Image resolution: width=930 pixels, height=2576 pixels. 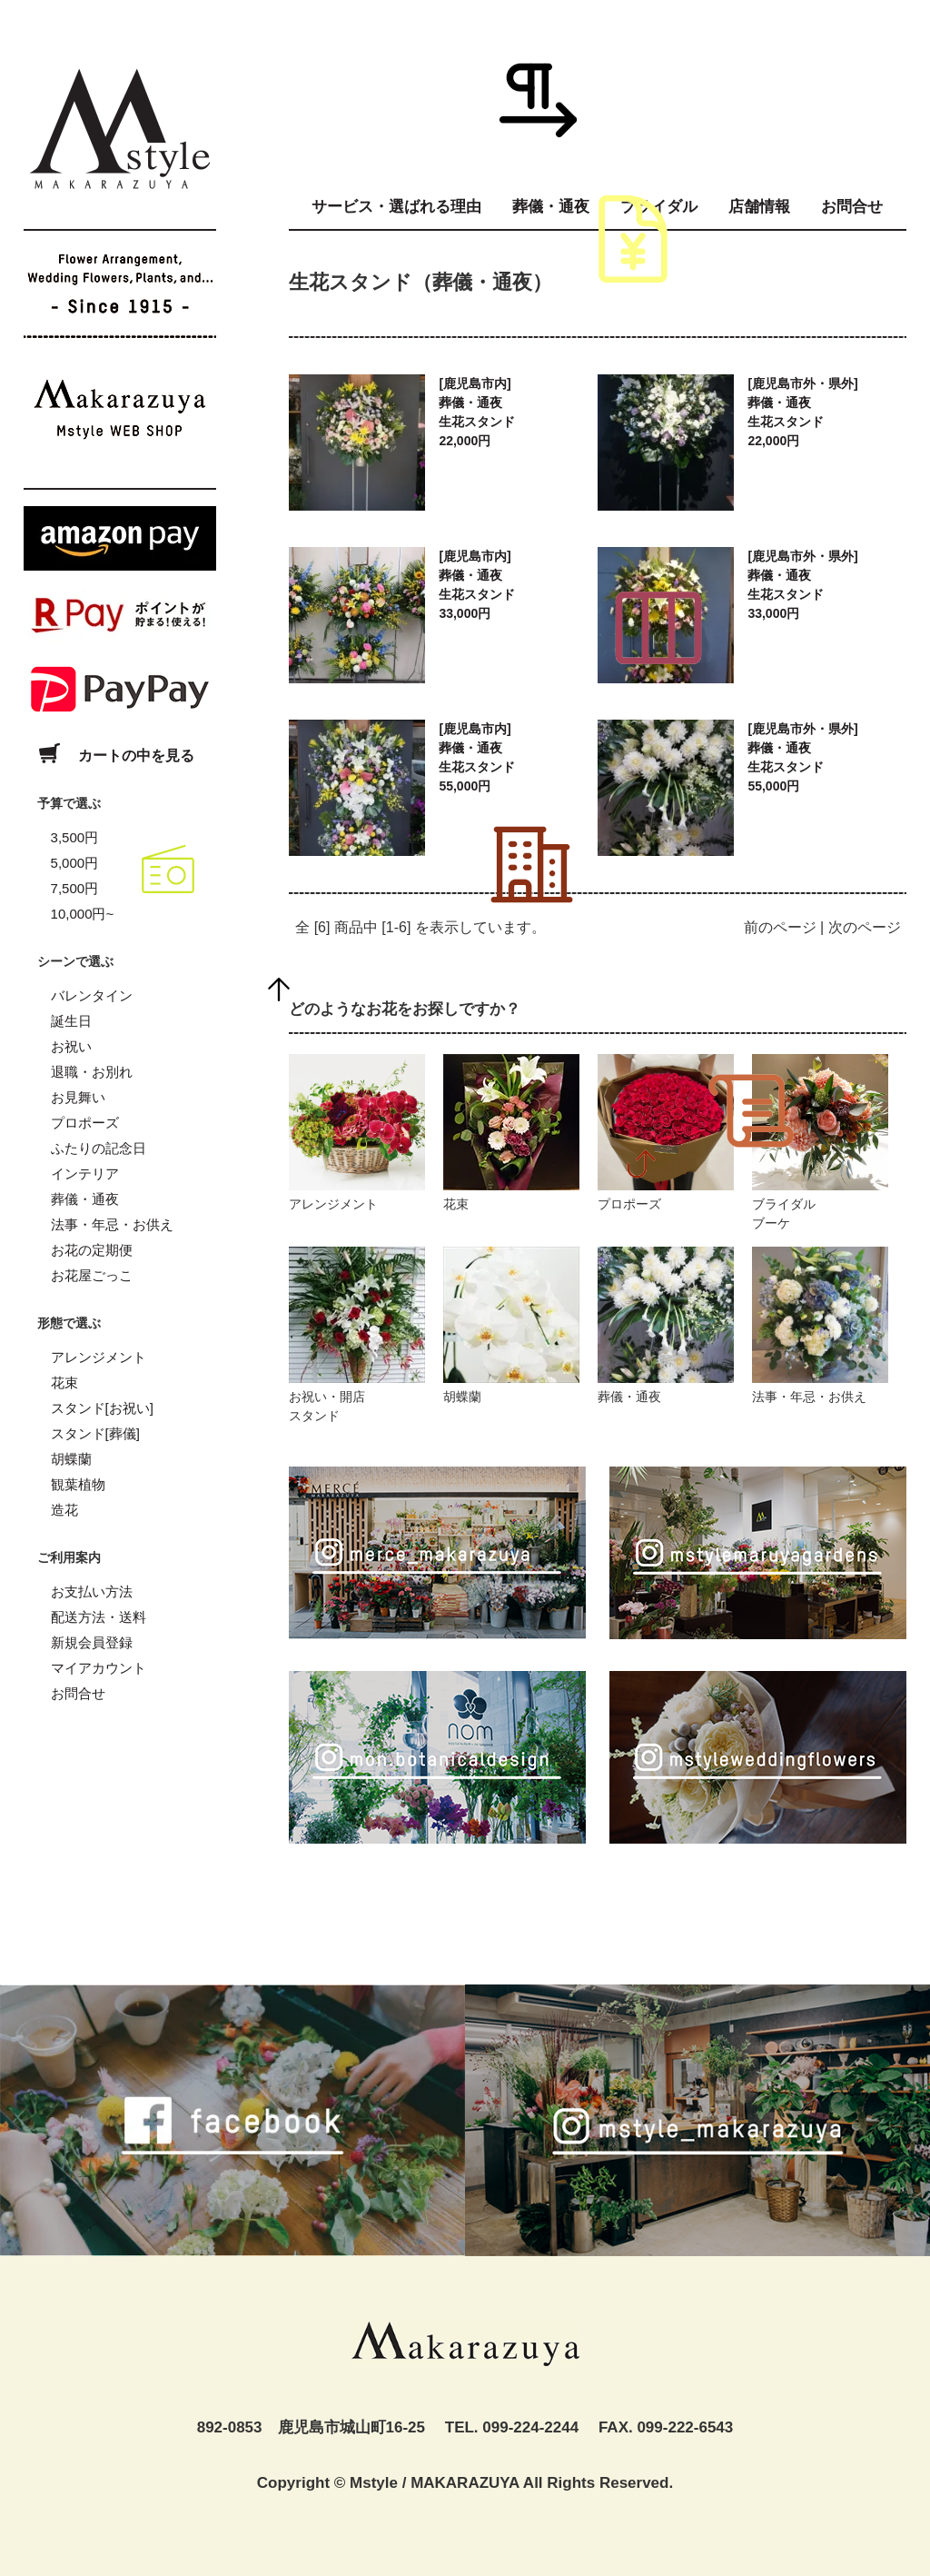 I want to click on move paragraph to the right, so click(x=538, y=98).